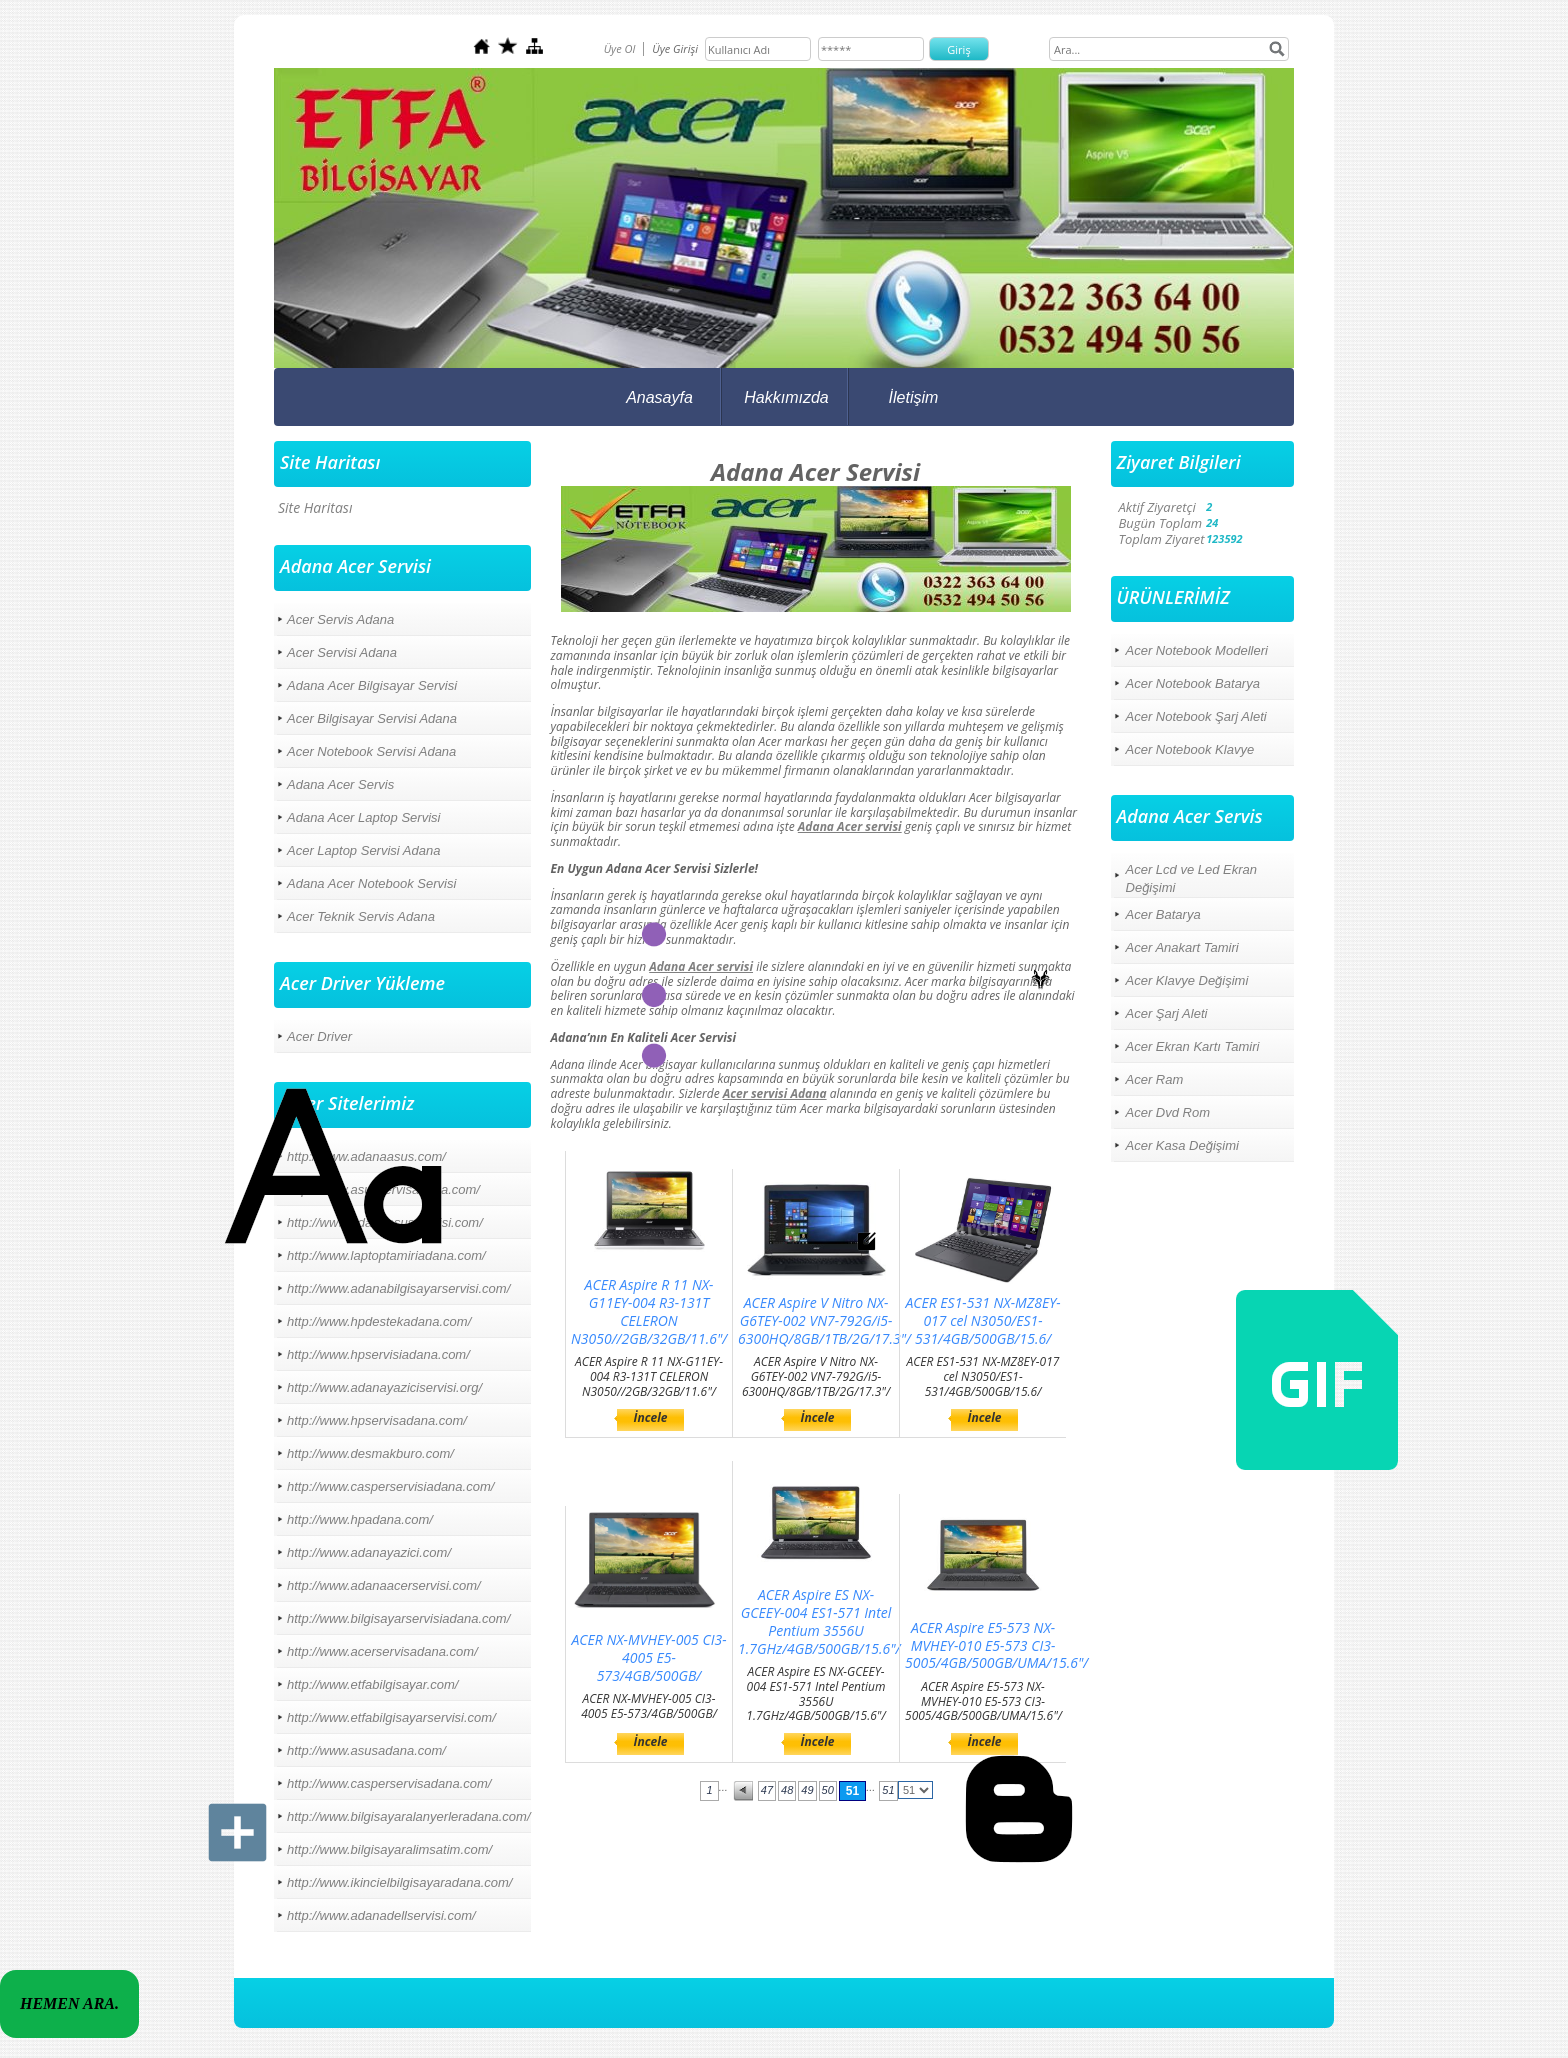 The height and width of the screenshot is (2058, 1568). What do you see at coordinates (335, 1166) in the screenshot?
I see `adjust text size settings` at bounding box center [335, 1166].